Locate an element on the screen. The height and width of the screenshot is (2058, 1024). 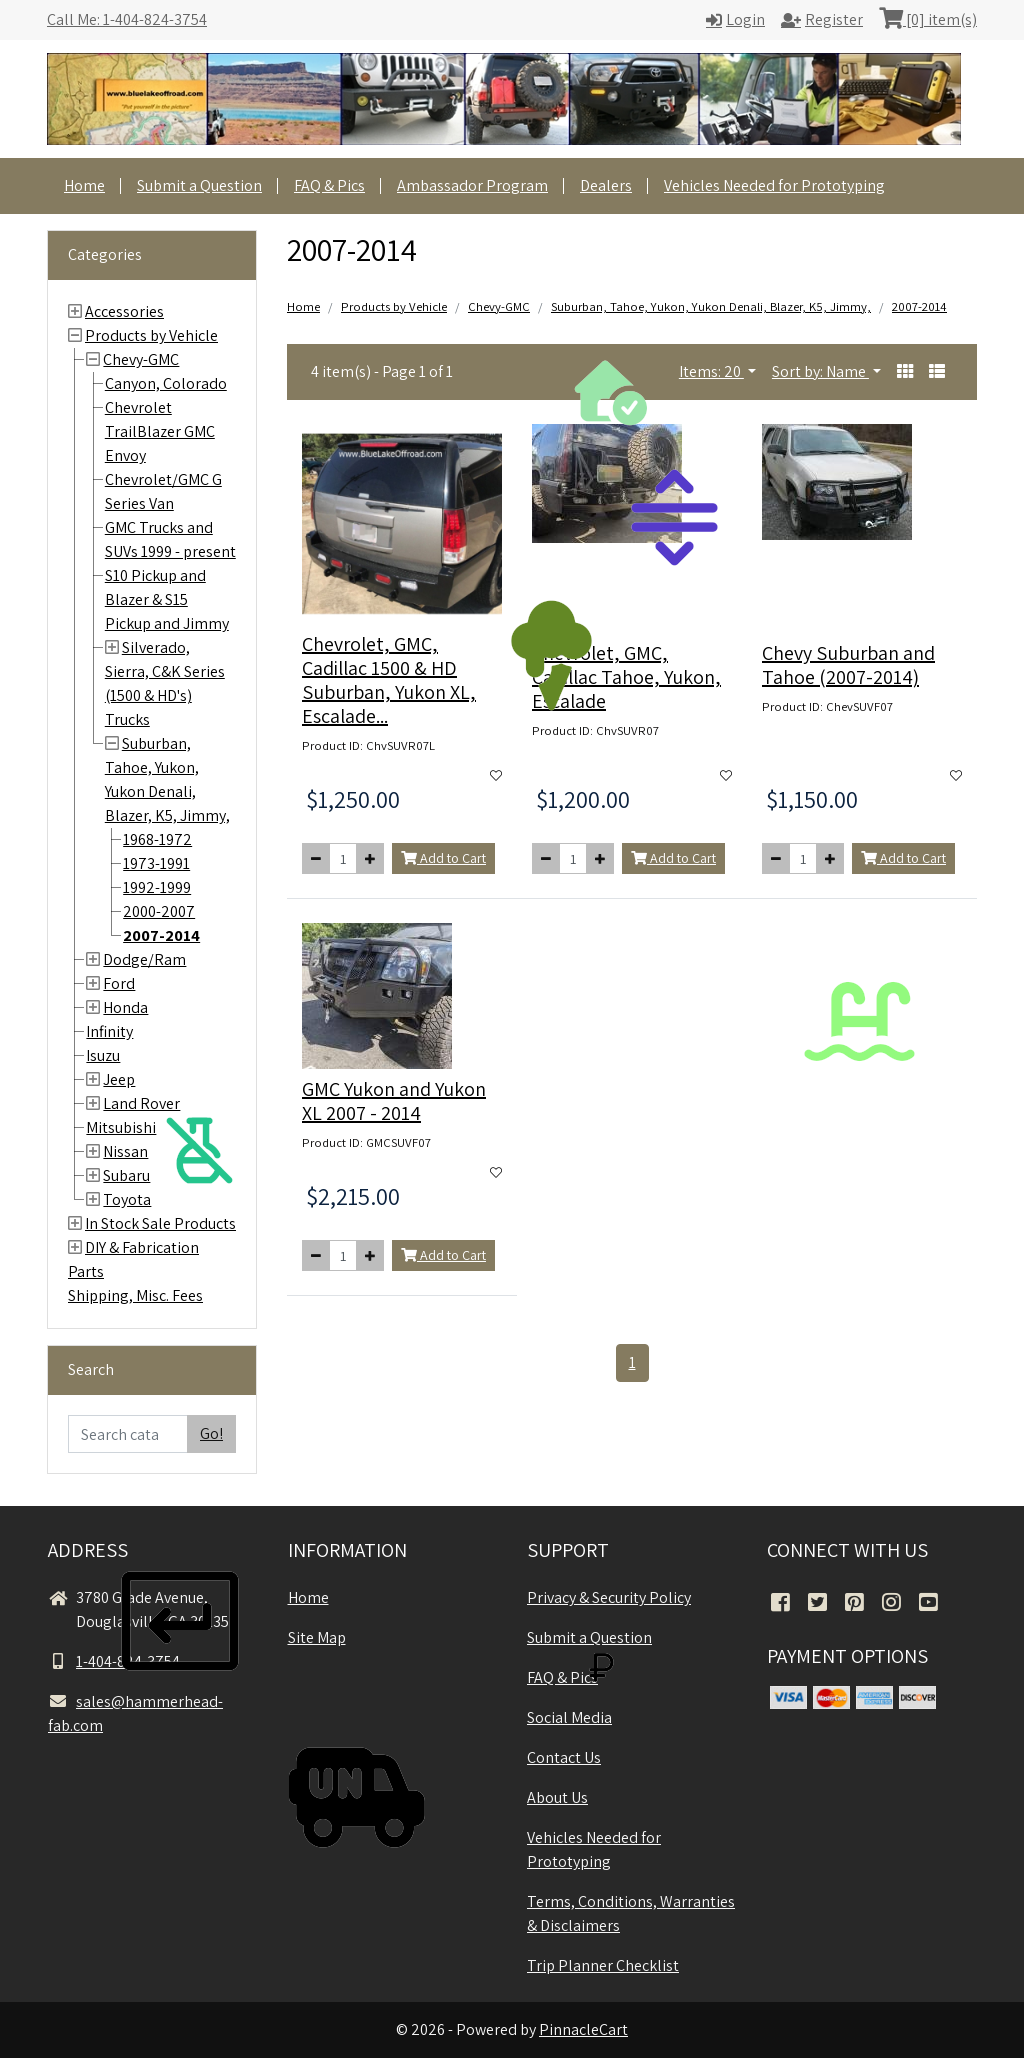
disable lab or experimental features is located at coordinates (199, 1150).